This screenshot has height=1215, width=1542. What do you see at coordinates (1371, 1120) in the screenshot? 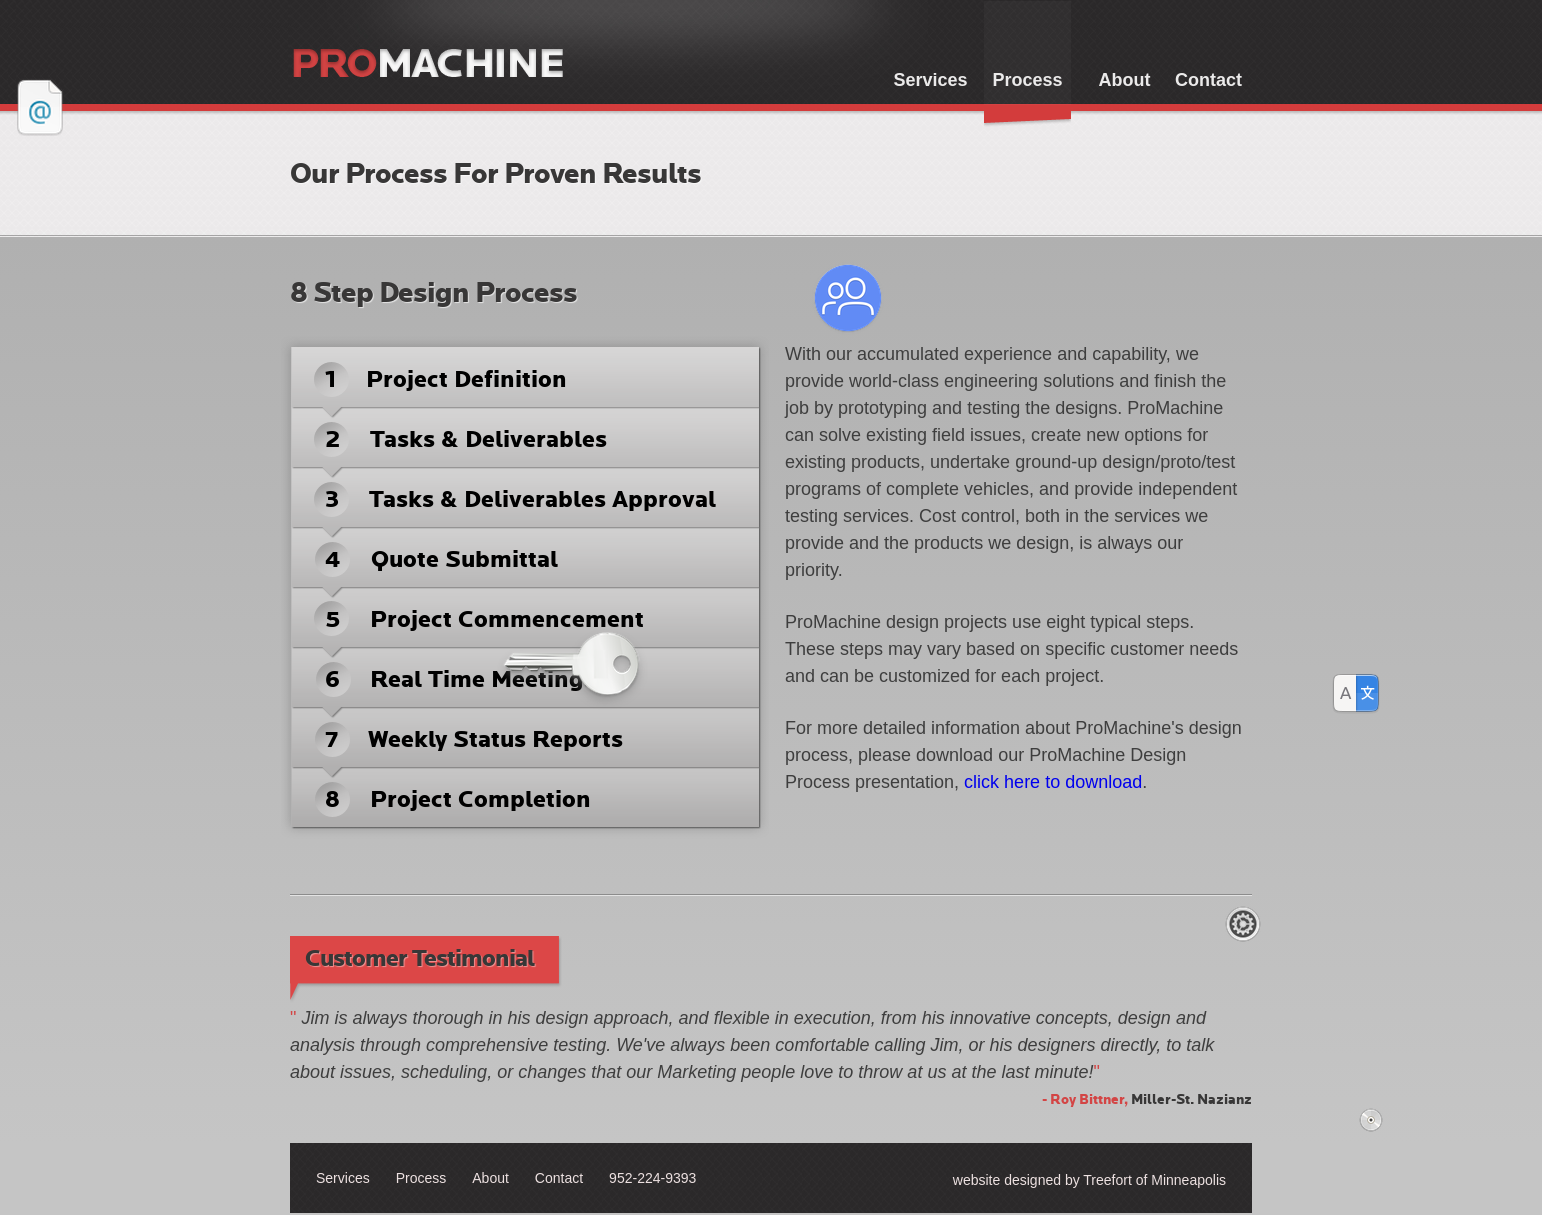
I see `access DVD drive or optical disc` at bounding box center [1371, 1120].